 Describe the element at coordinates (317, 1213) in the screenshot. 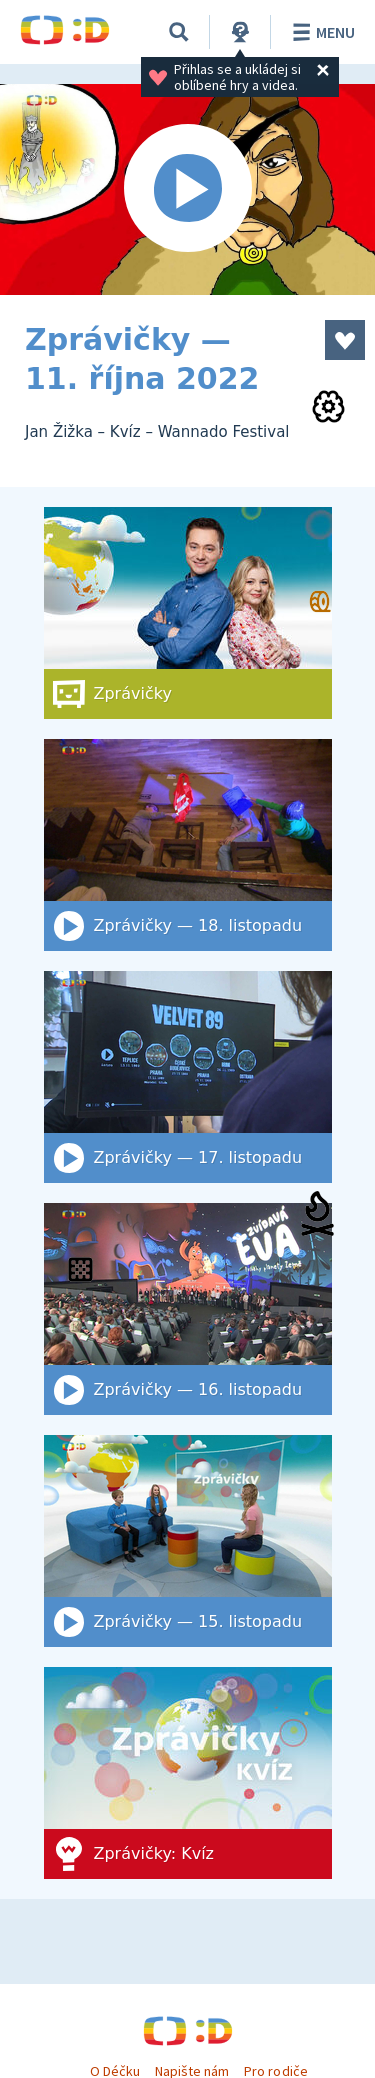

I see `start a campfire or outdoor activity mode` at that location.